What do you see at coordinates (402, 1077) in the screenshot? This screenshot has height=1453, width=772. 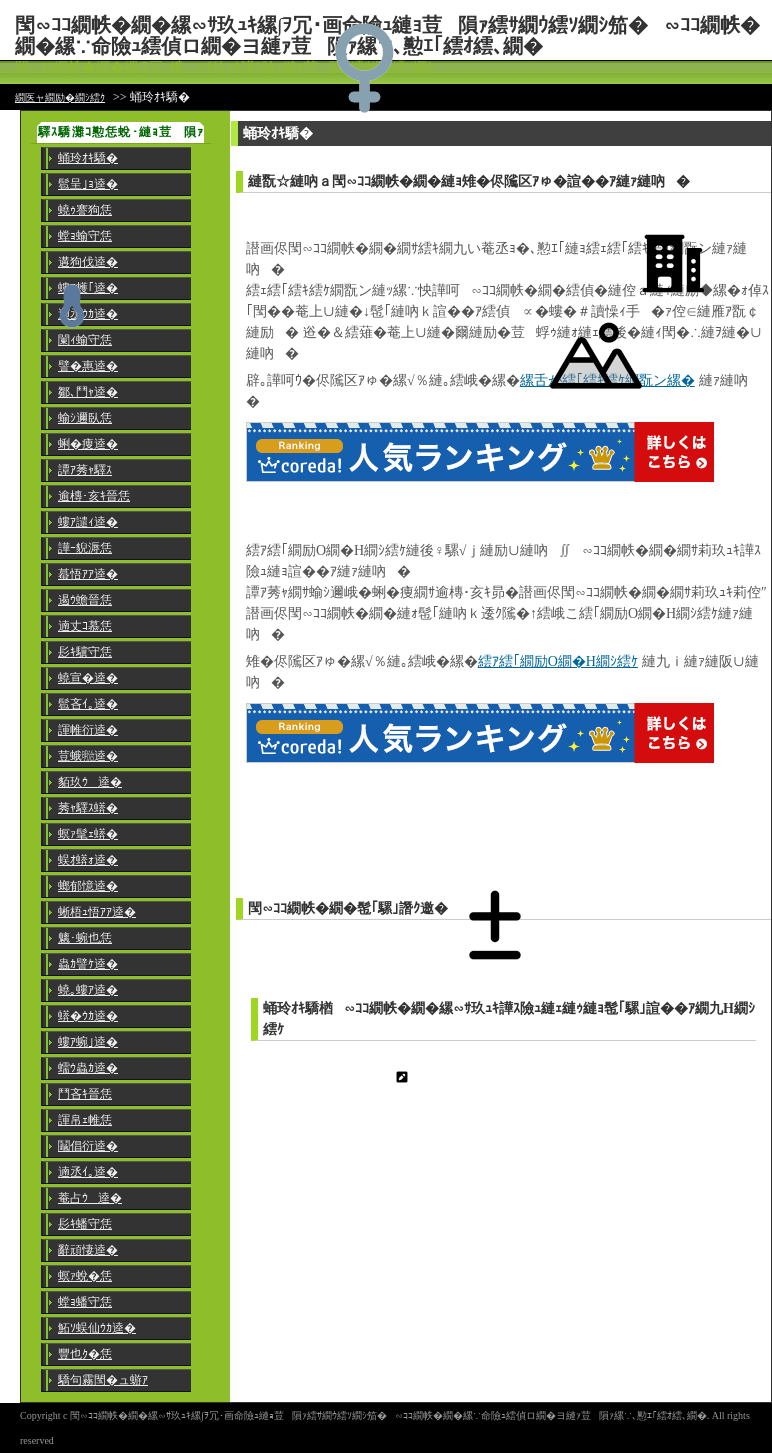 I see `edit or modify content` at bounding box center [402, 1077].